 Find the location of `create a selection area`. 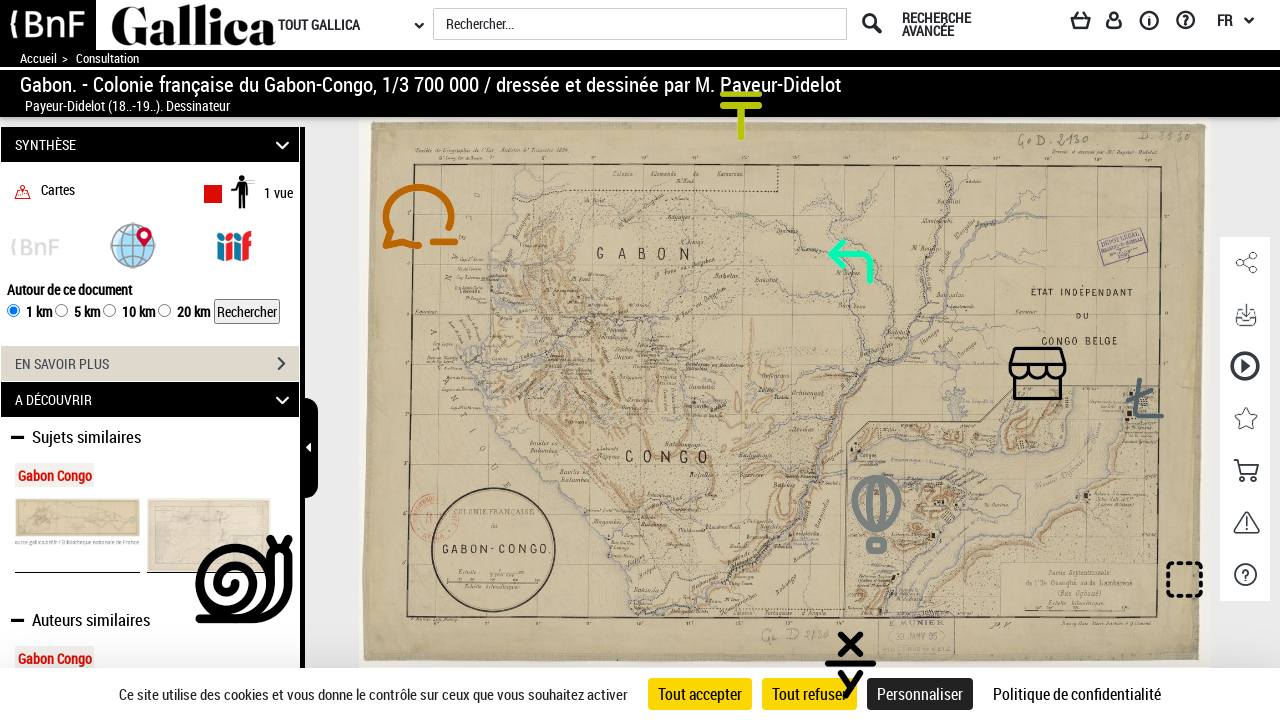

create a selection area is located at coordinates (1184, 579).